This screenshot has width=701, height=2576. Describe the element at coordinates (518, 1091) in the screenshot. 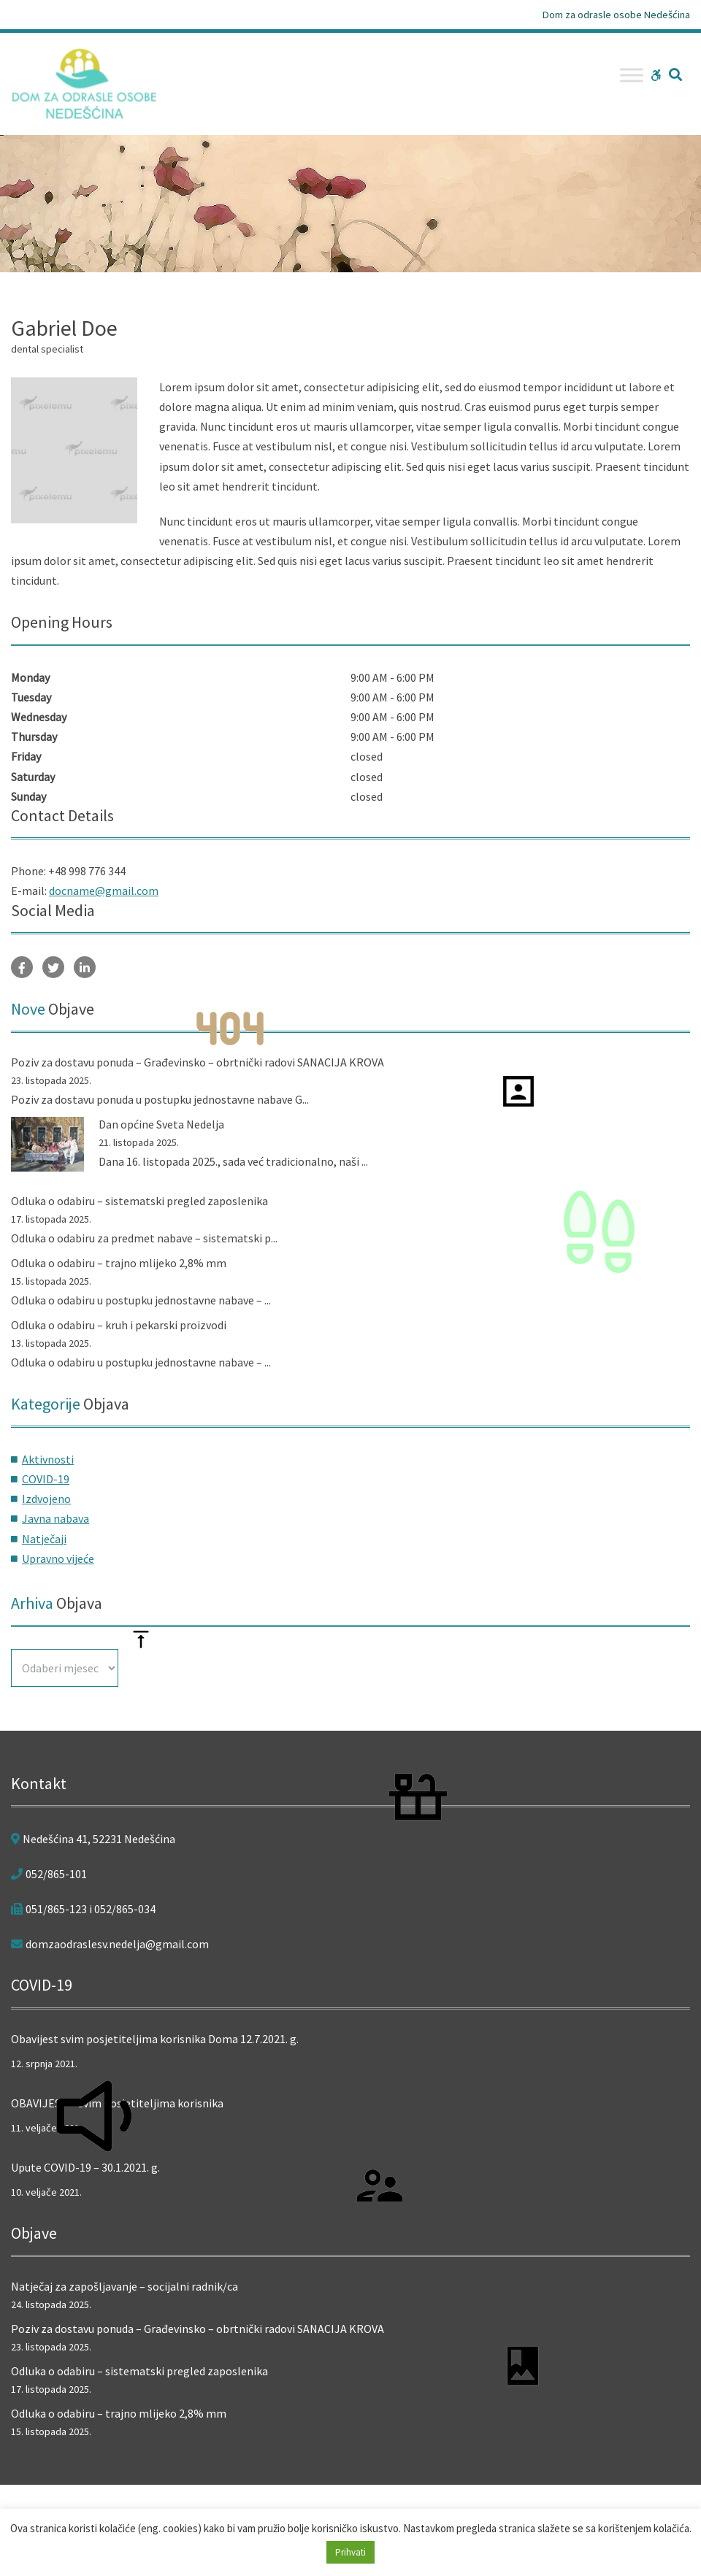

I see `switch to portrait orientation mode` at that location.